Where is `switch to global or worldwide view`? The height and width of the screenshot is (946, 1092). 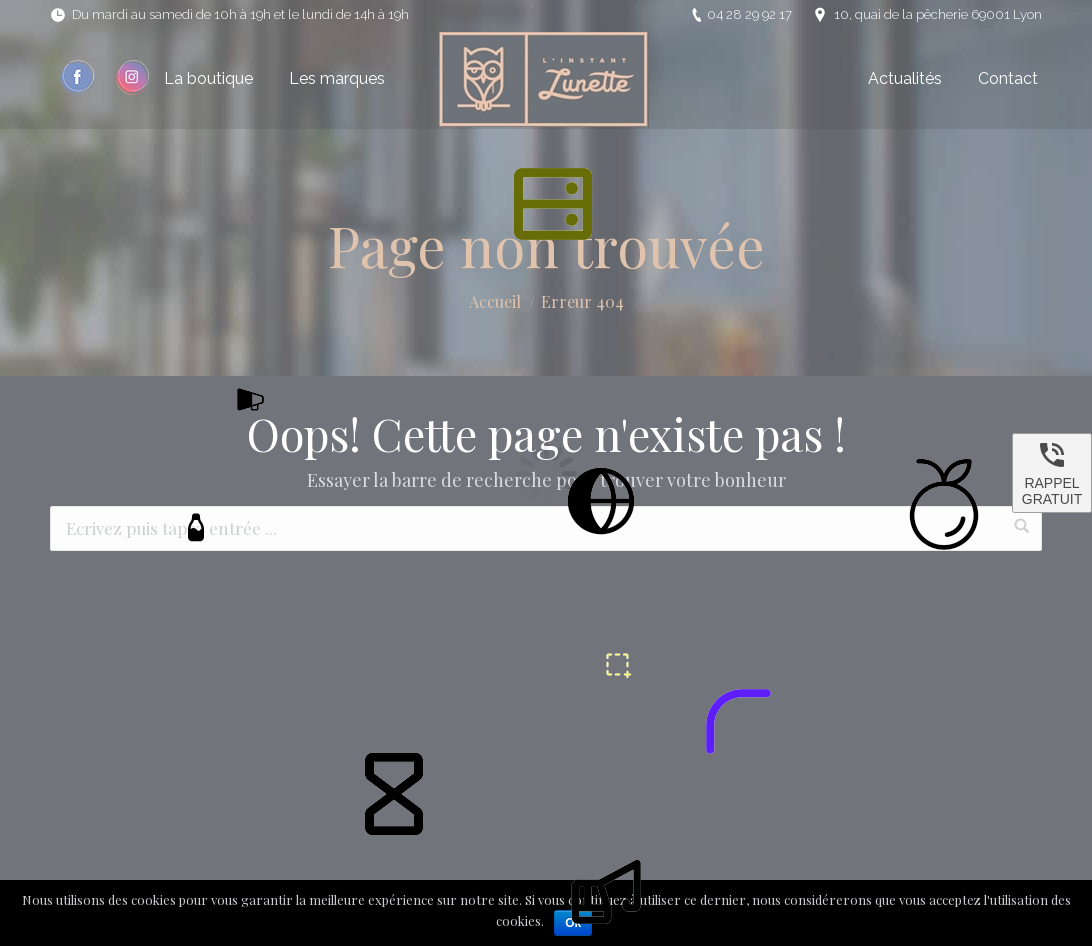 switch to global or worldwide view is located at coordinates (601, 501).